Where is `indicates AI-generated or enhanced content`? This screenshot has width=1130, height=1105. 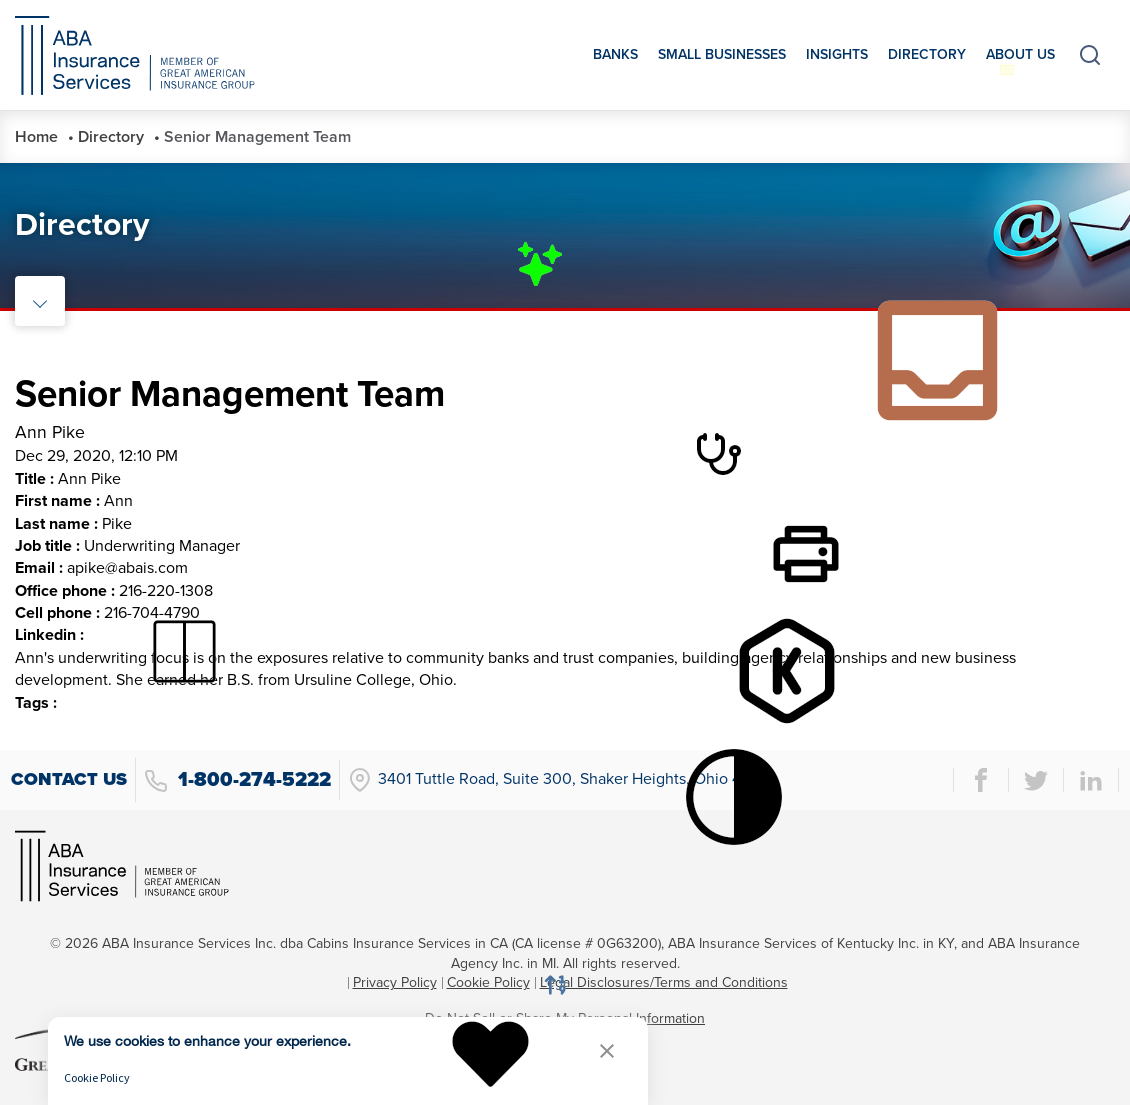
indicates AI-generated or enhanced content is located at coordinates (540, 264).